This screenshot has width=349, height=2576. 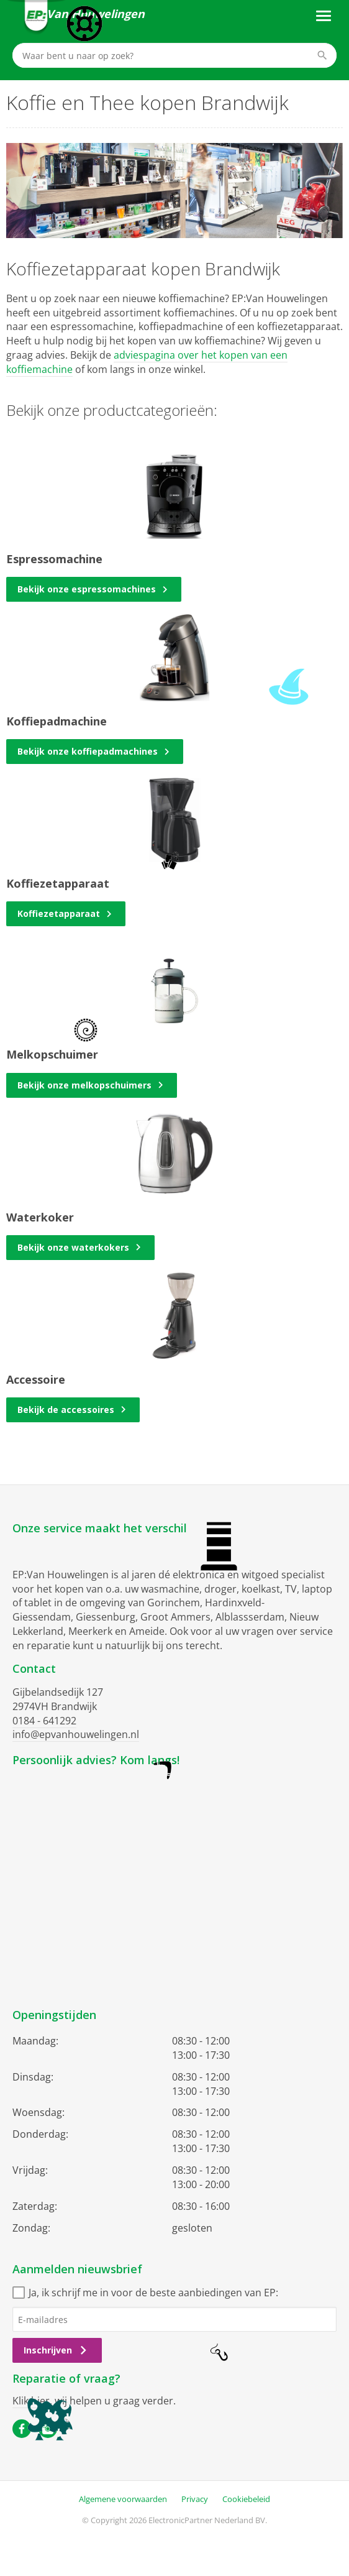 What do you see at coordinates (288, 686) in the screenshot?
I see `select wizard or mage character class` at bounding box center [288, 686].